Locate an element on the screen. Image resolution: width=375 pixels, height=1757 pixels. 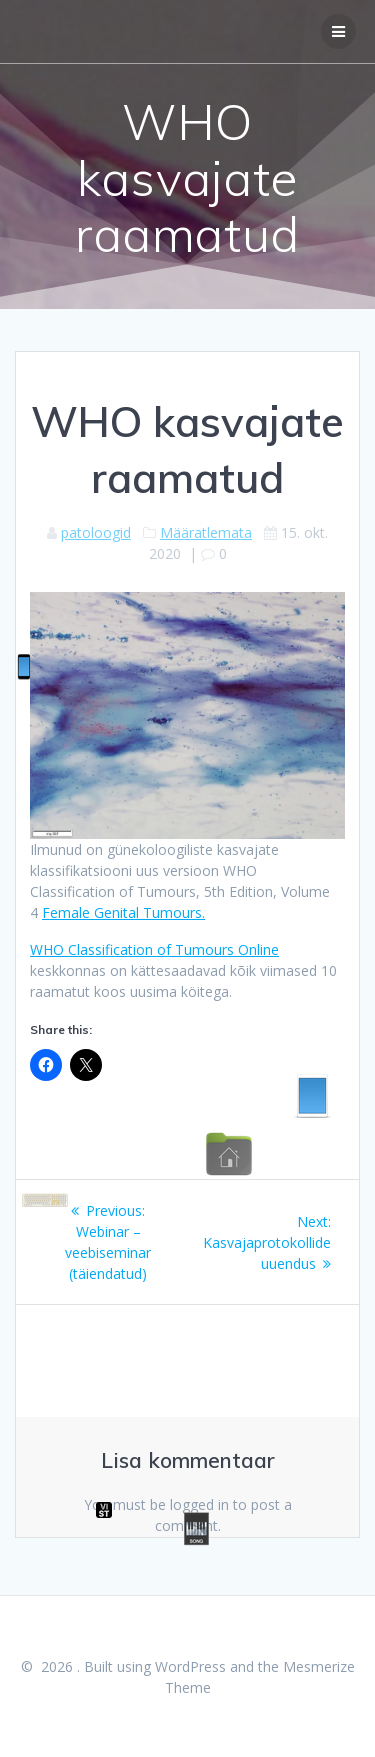
vietnamese input method - simple telex keyboard is located at coordinates (104, 1510).